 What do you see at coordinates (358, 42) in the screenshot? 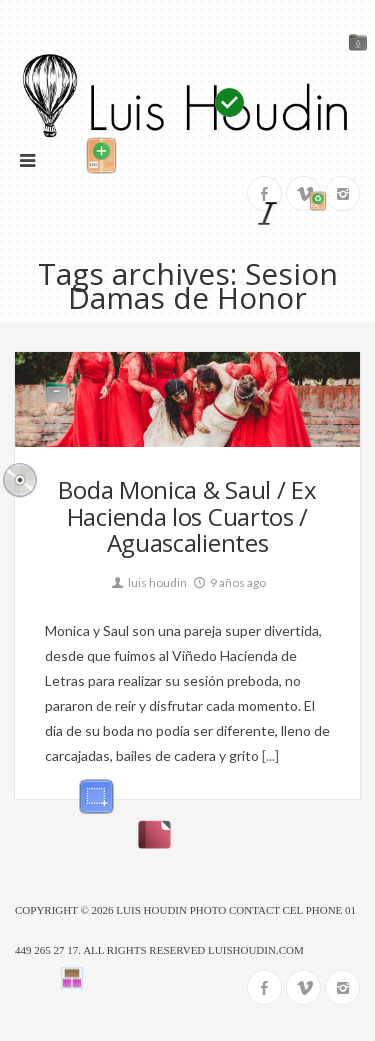
I see `open downloads folder` at bounding box center [358, 42].